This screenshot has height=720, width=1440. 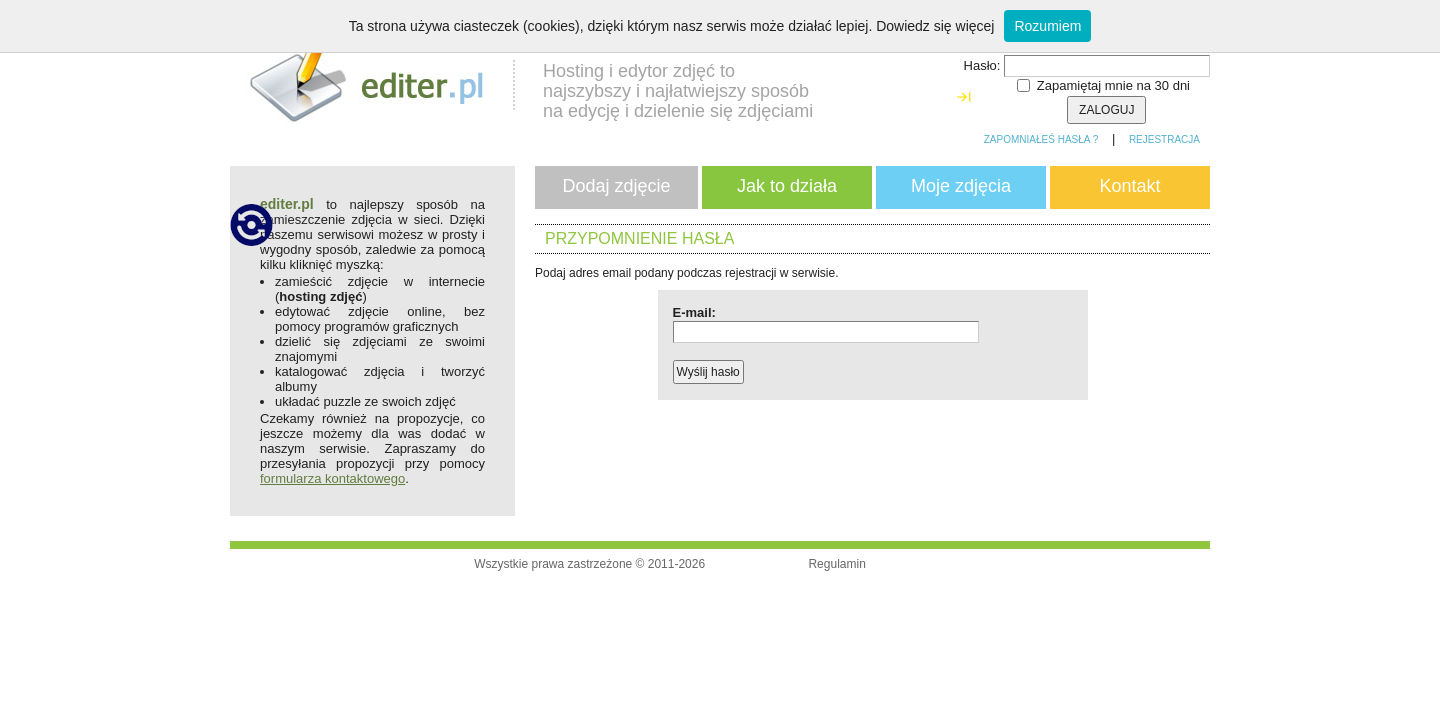 What do you see at coordinates (251, 225) in the screenshot?
I see `reopen a closed issue` at bounding box center [251, 225].